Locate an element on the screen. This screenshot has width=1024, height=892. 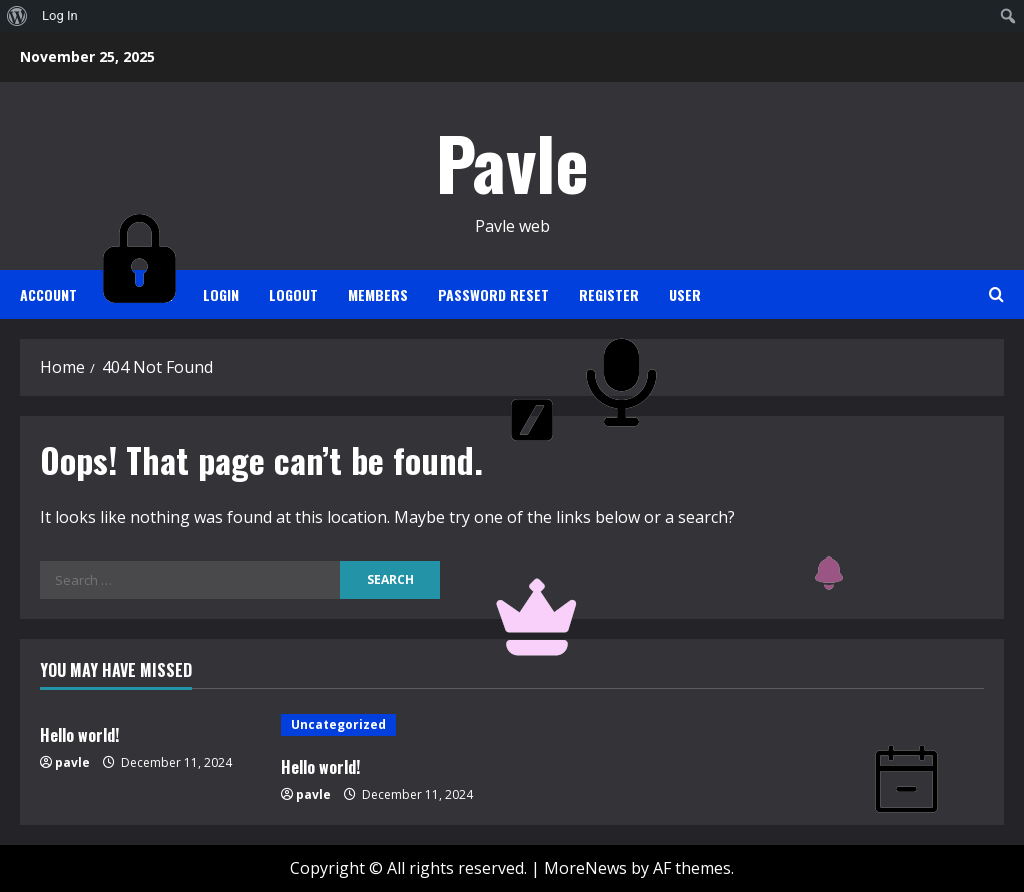
indicates server owner status is located at coordinates (537, 617).